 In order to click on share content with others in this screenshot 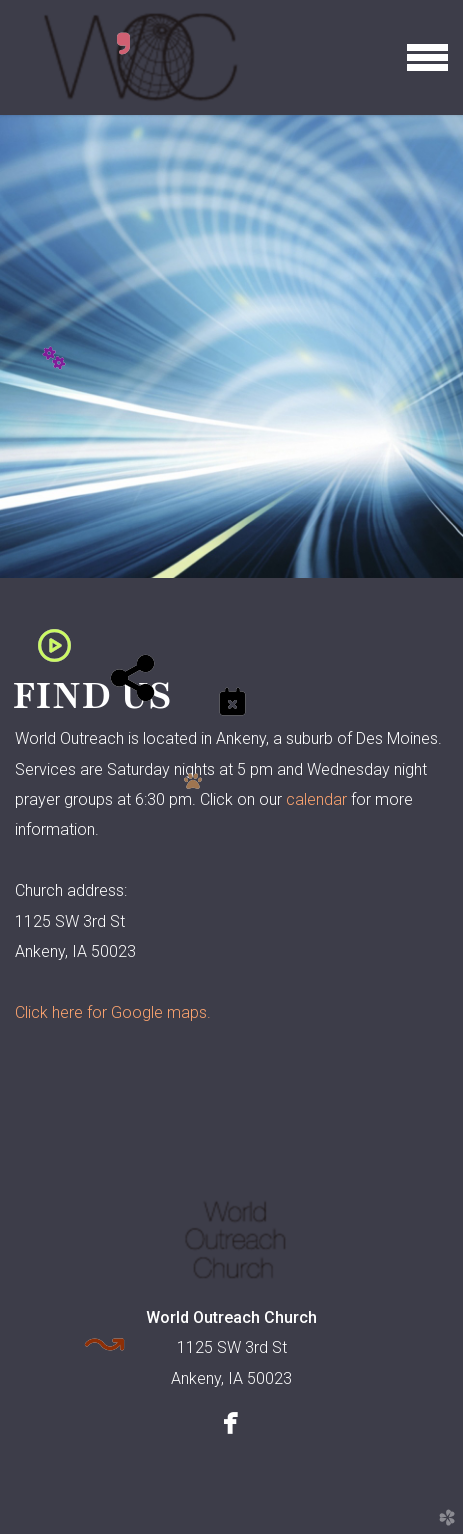, I will do `click(134, 678)`.